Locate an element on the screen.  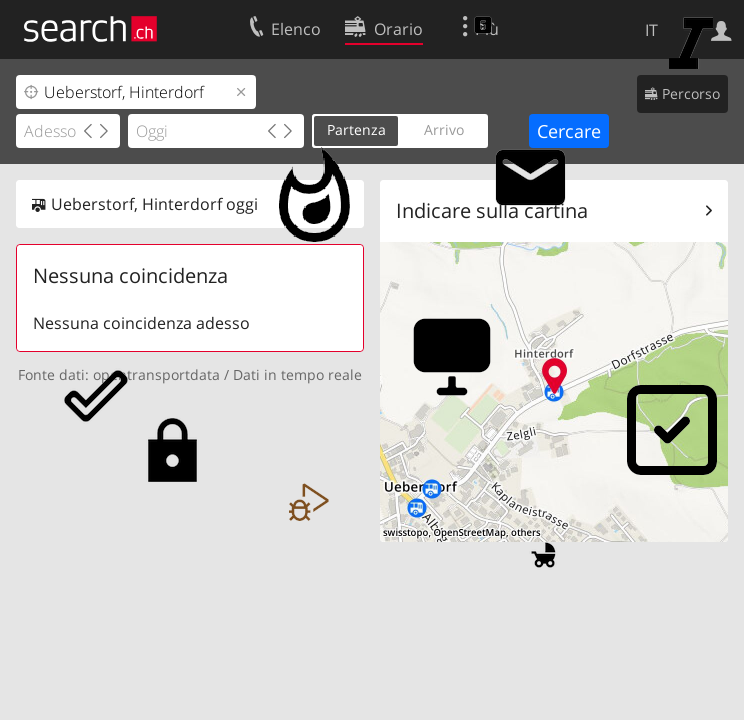
access display or screen settings is located at coordinates (452, 357).